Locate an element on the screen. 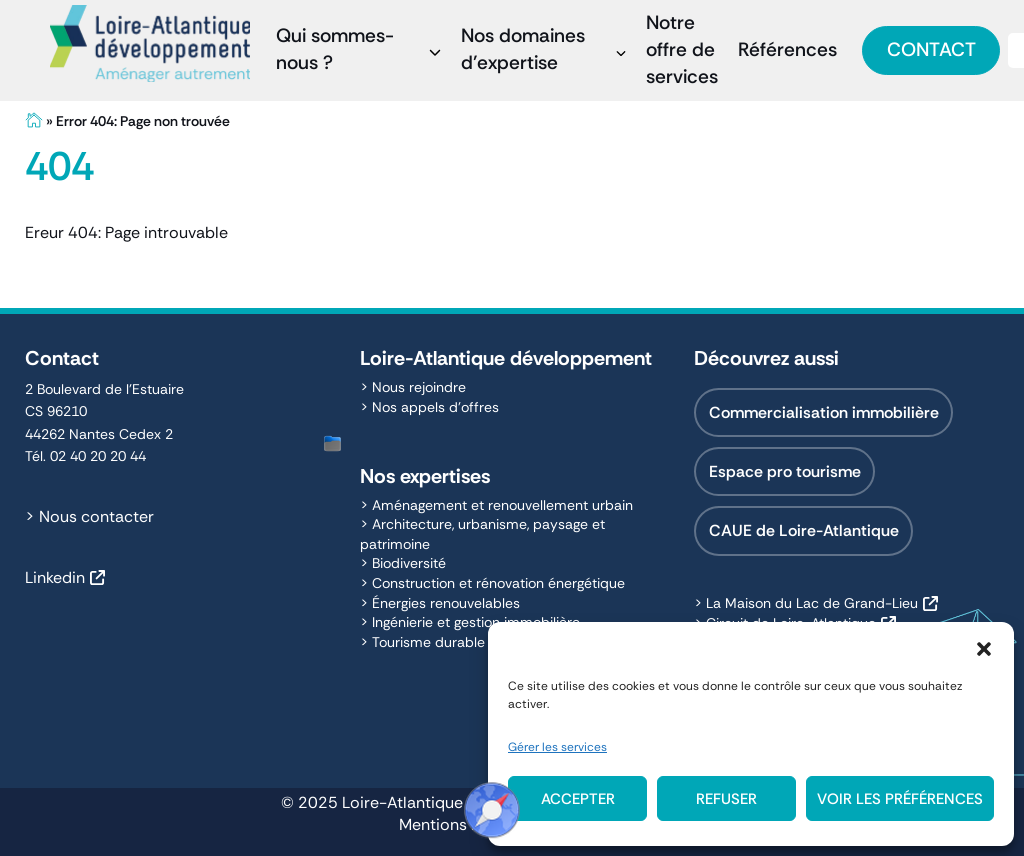  indicates a folder is ready to accept a dragged item is located at coordinates (332, 443).